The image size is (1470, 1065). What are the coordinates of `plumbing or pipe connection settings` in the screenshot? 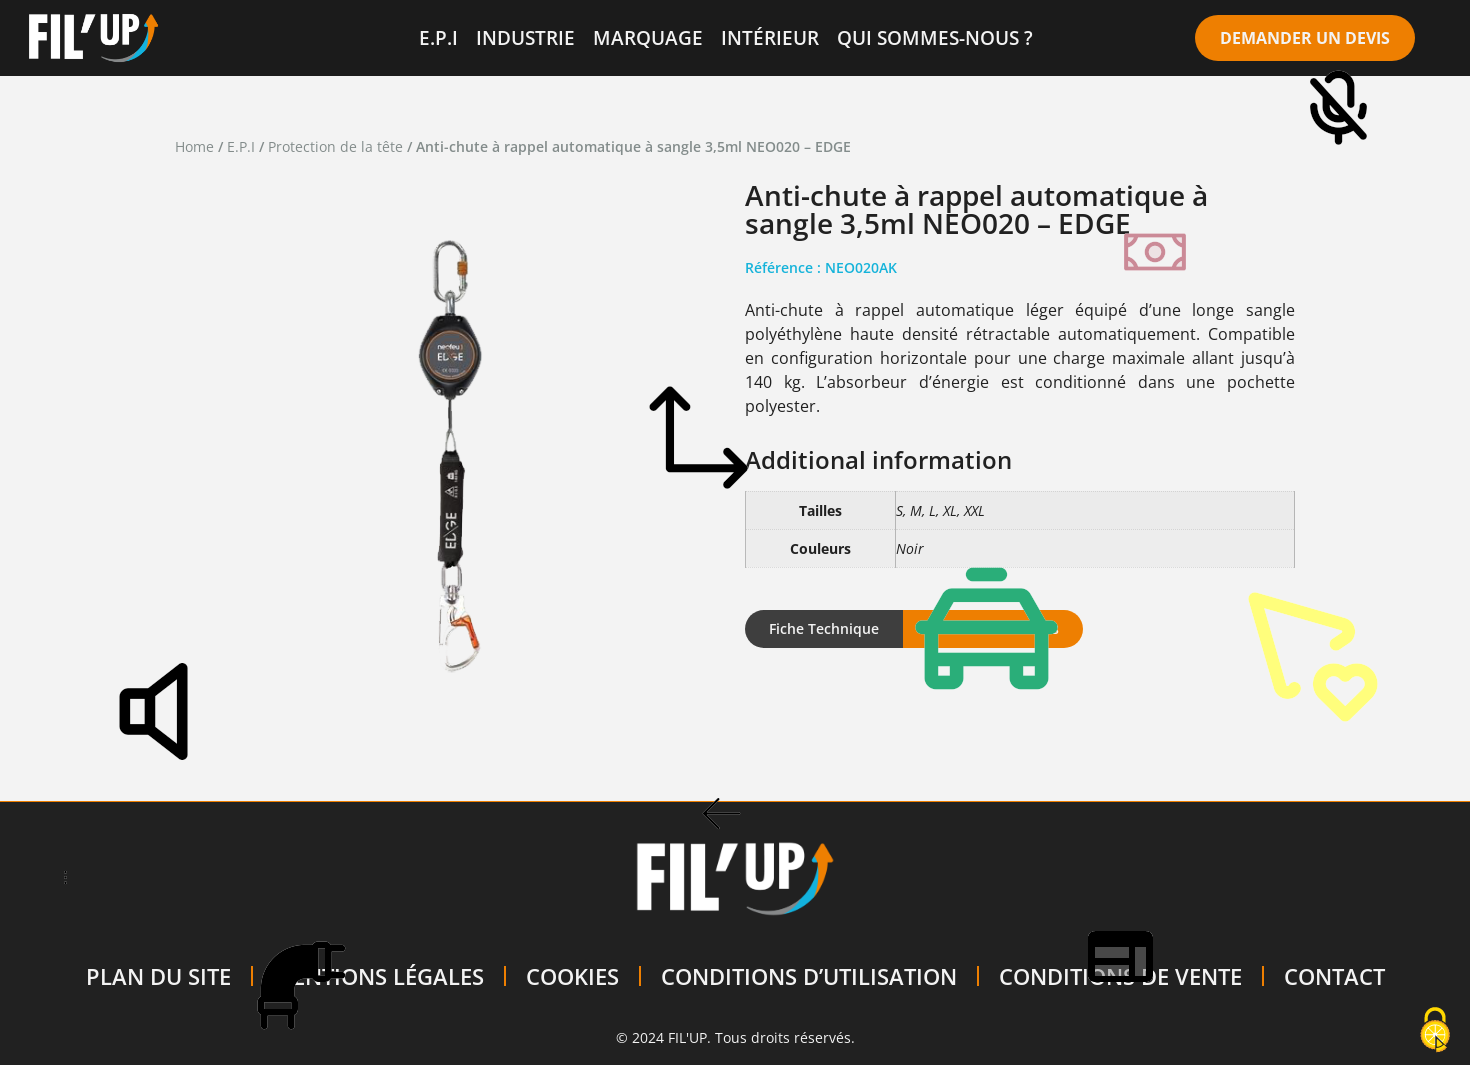 It's located at (298, 982).